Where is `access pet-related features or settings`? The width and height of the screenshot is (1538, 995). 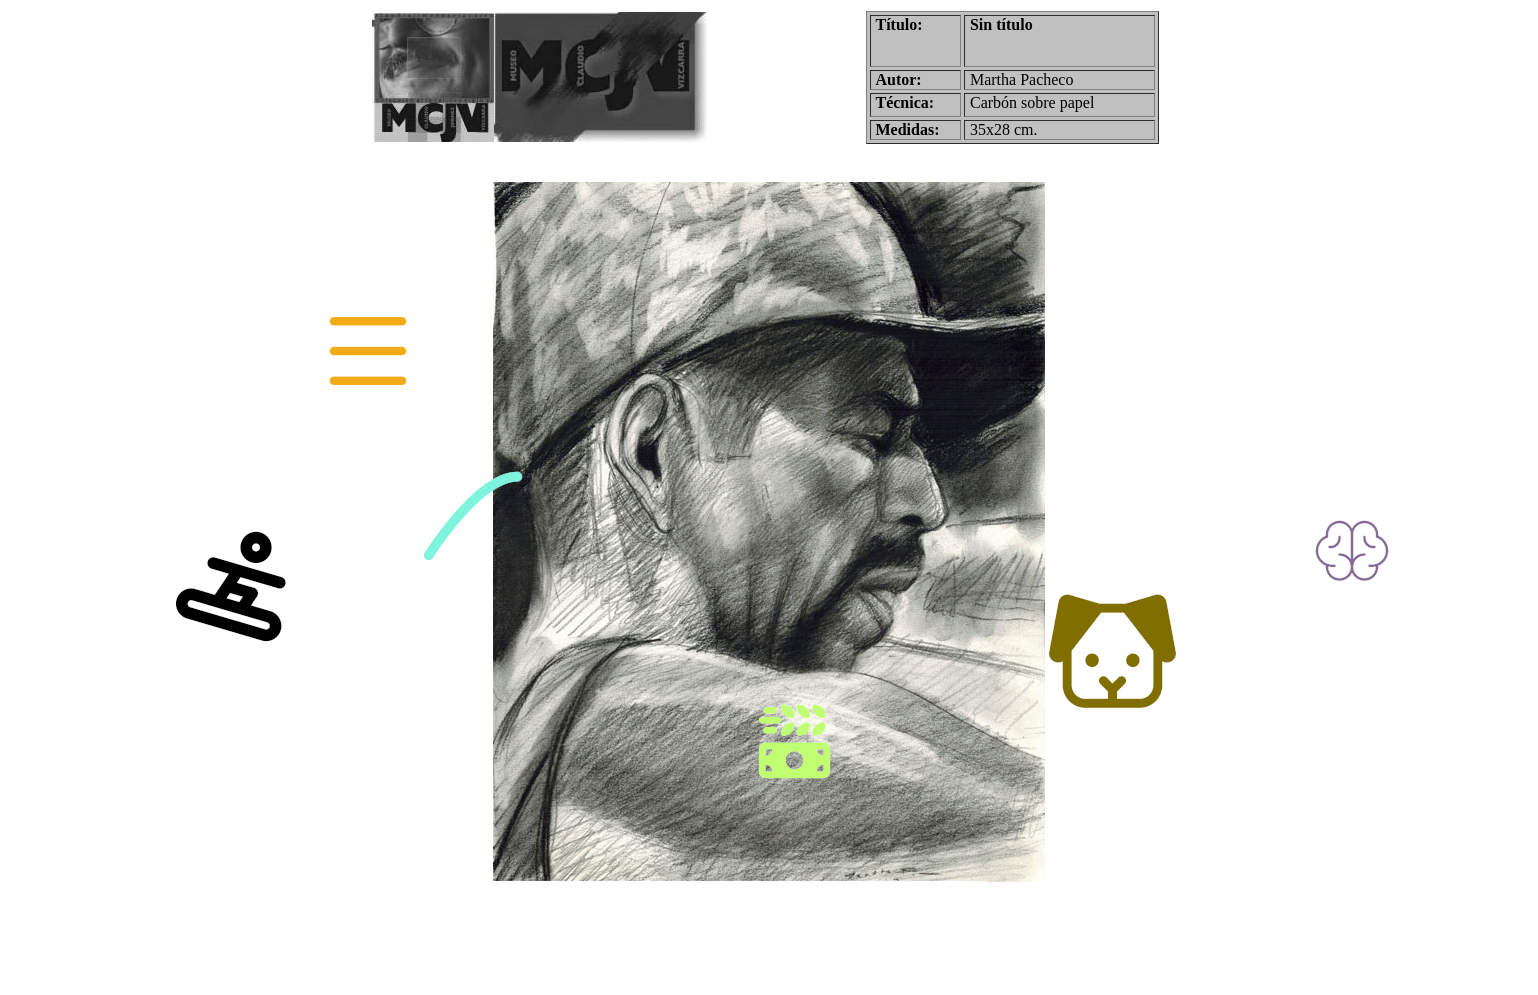 access pet-related features or settings is located at coordinates (1112, 653).